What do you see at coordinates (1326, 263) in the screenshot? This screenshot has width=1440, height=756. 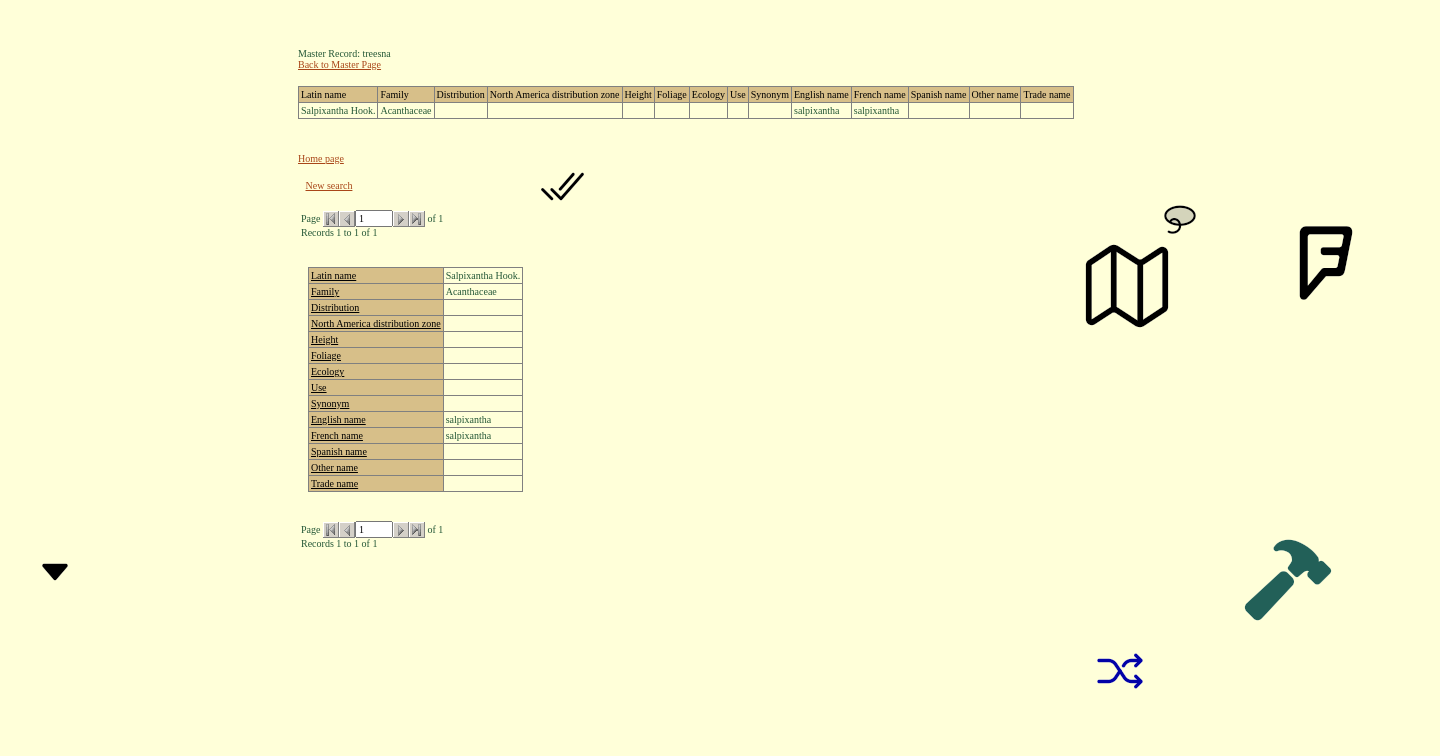 I see `open foursquare app` at bounding box center [1326, 263].